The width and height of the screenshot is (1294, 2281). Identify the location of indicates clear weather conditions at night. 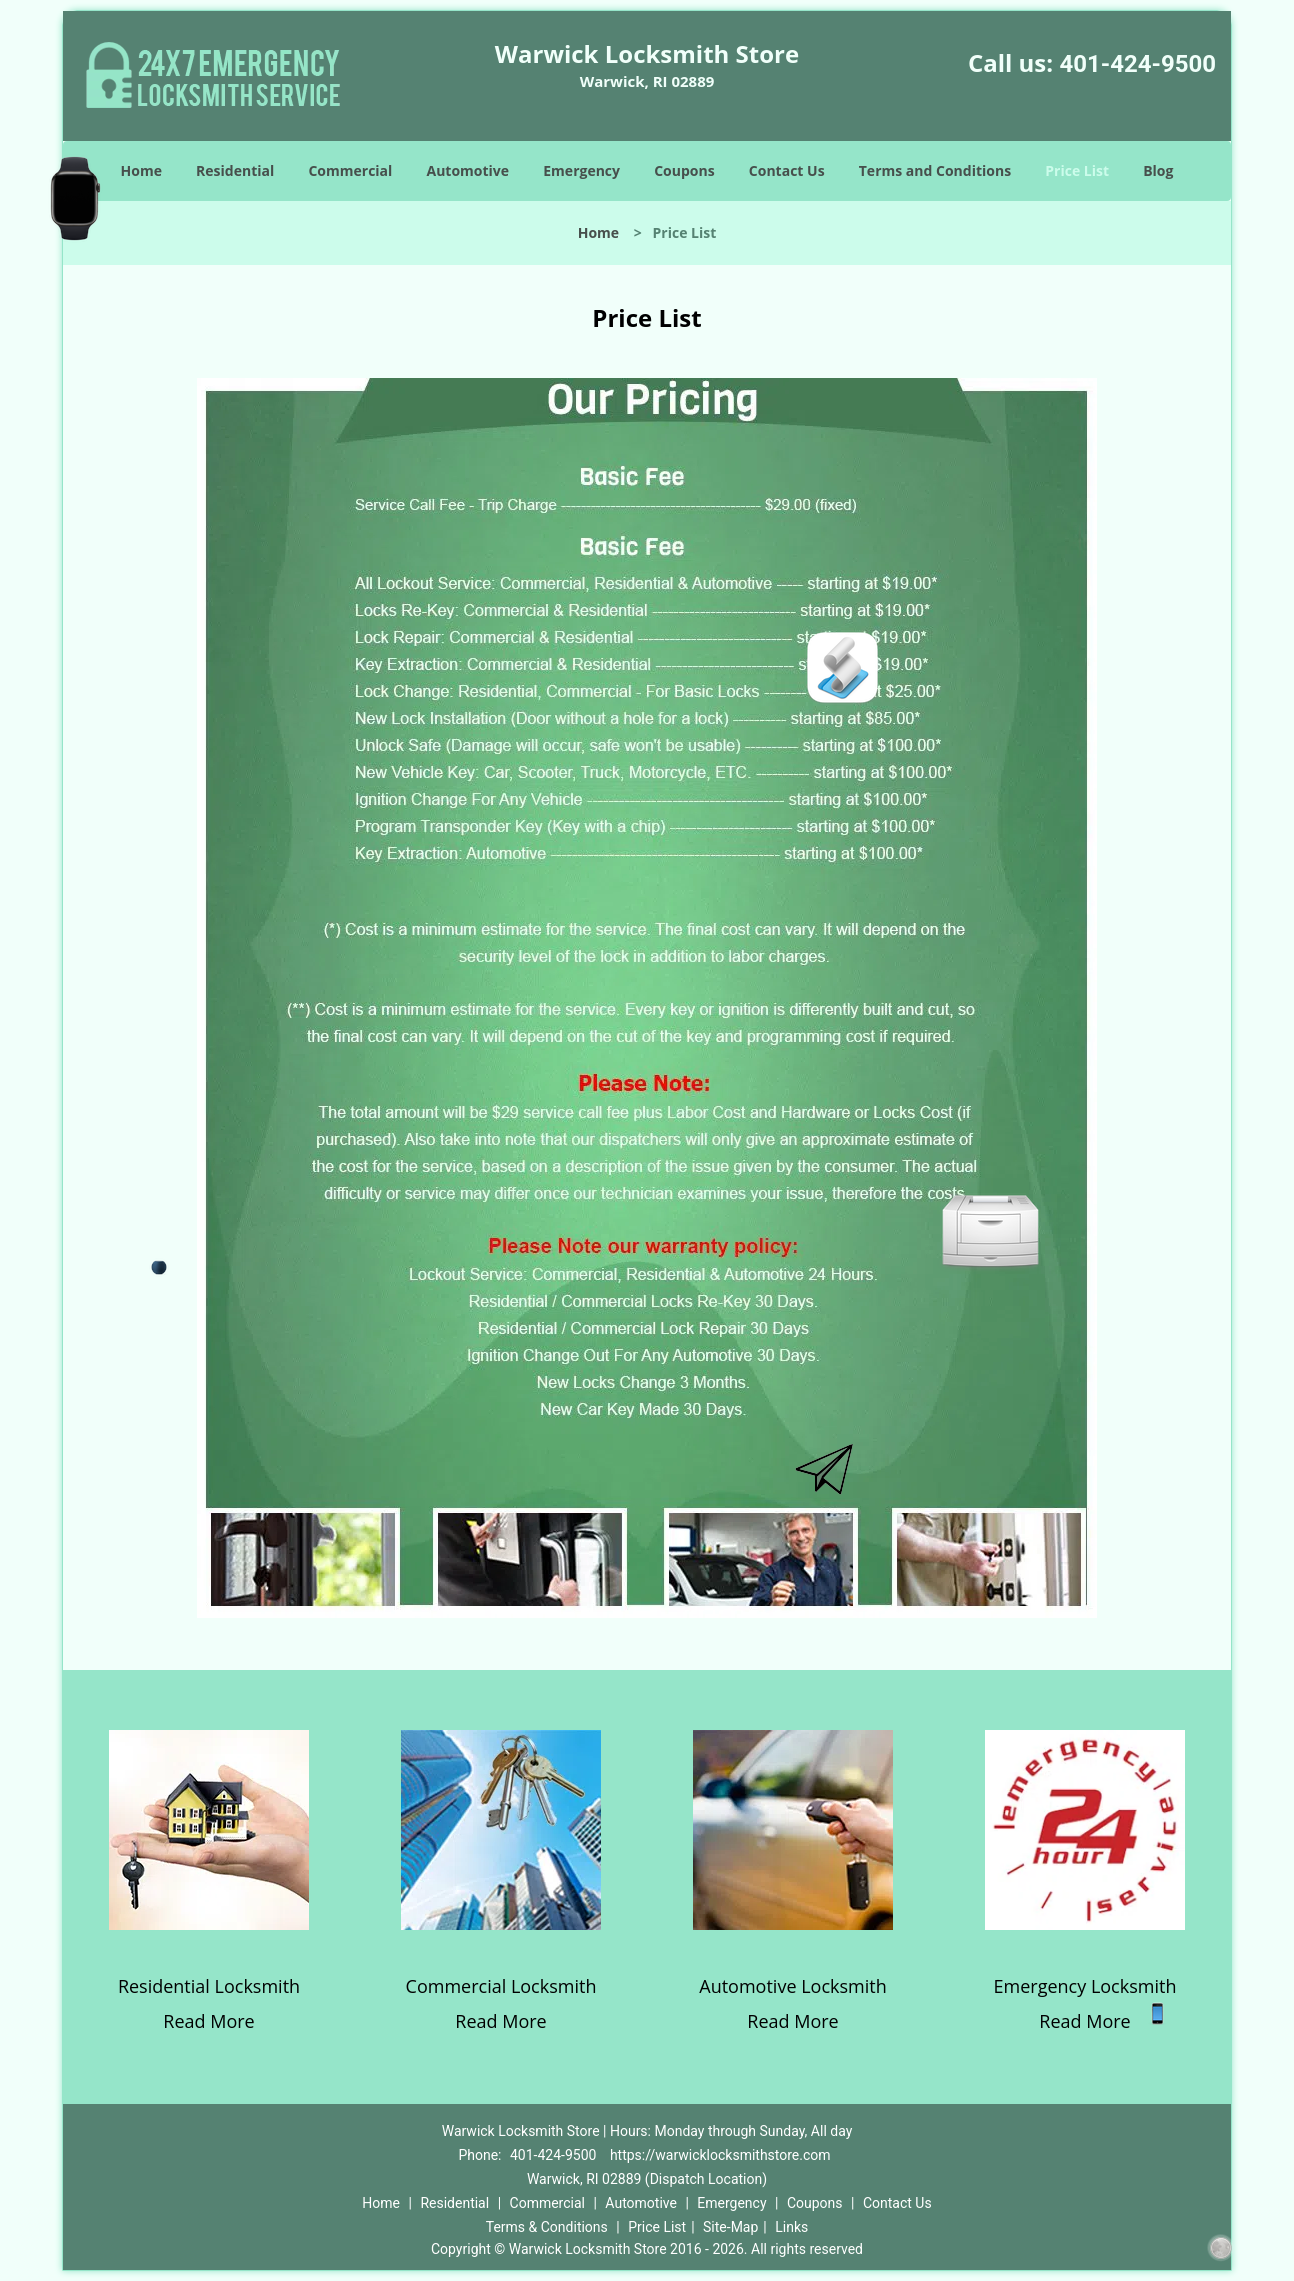
(1221, 2248).